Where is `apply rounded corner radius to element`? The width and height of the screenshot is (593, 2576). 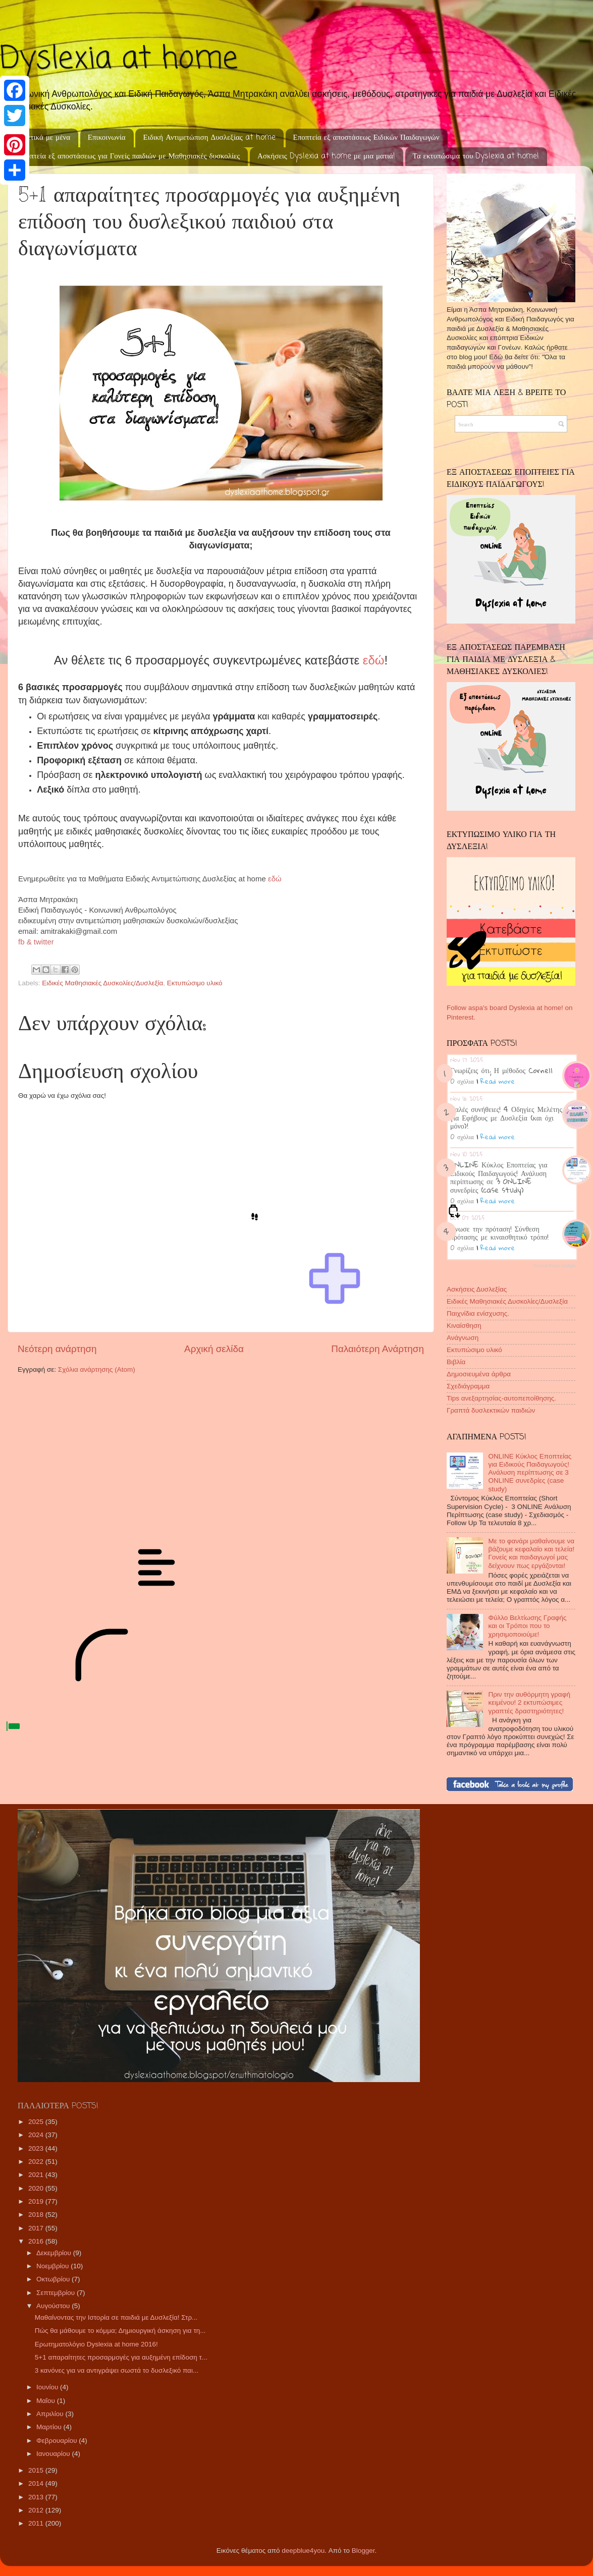 apply rounded corner radius to element is located at coordinates (101, 1655).